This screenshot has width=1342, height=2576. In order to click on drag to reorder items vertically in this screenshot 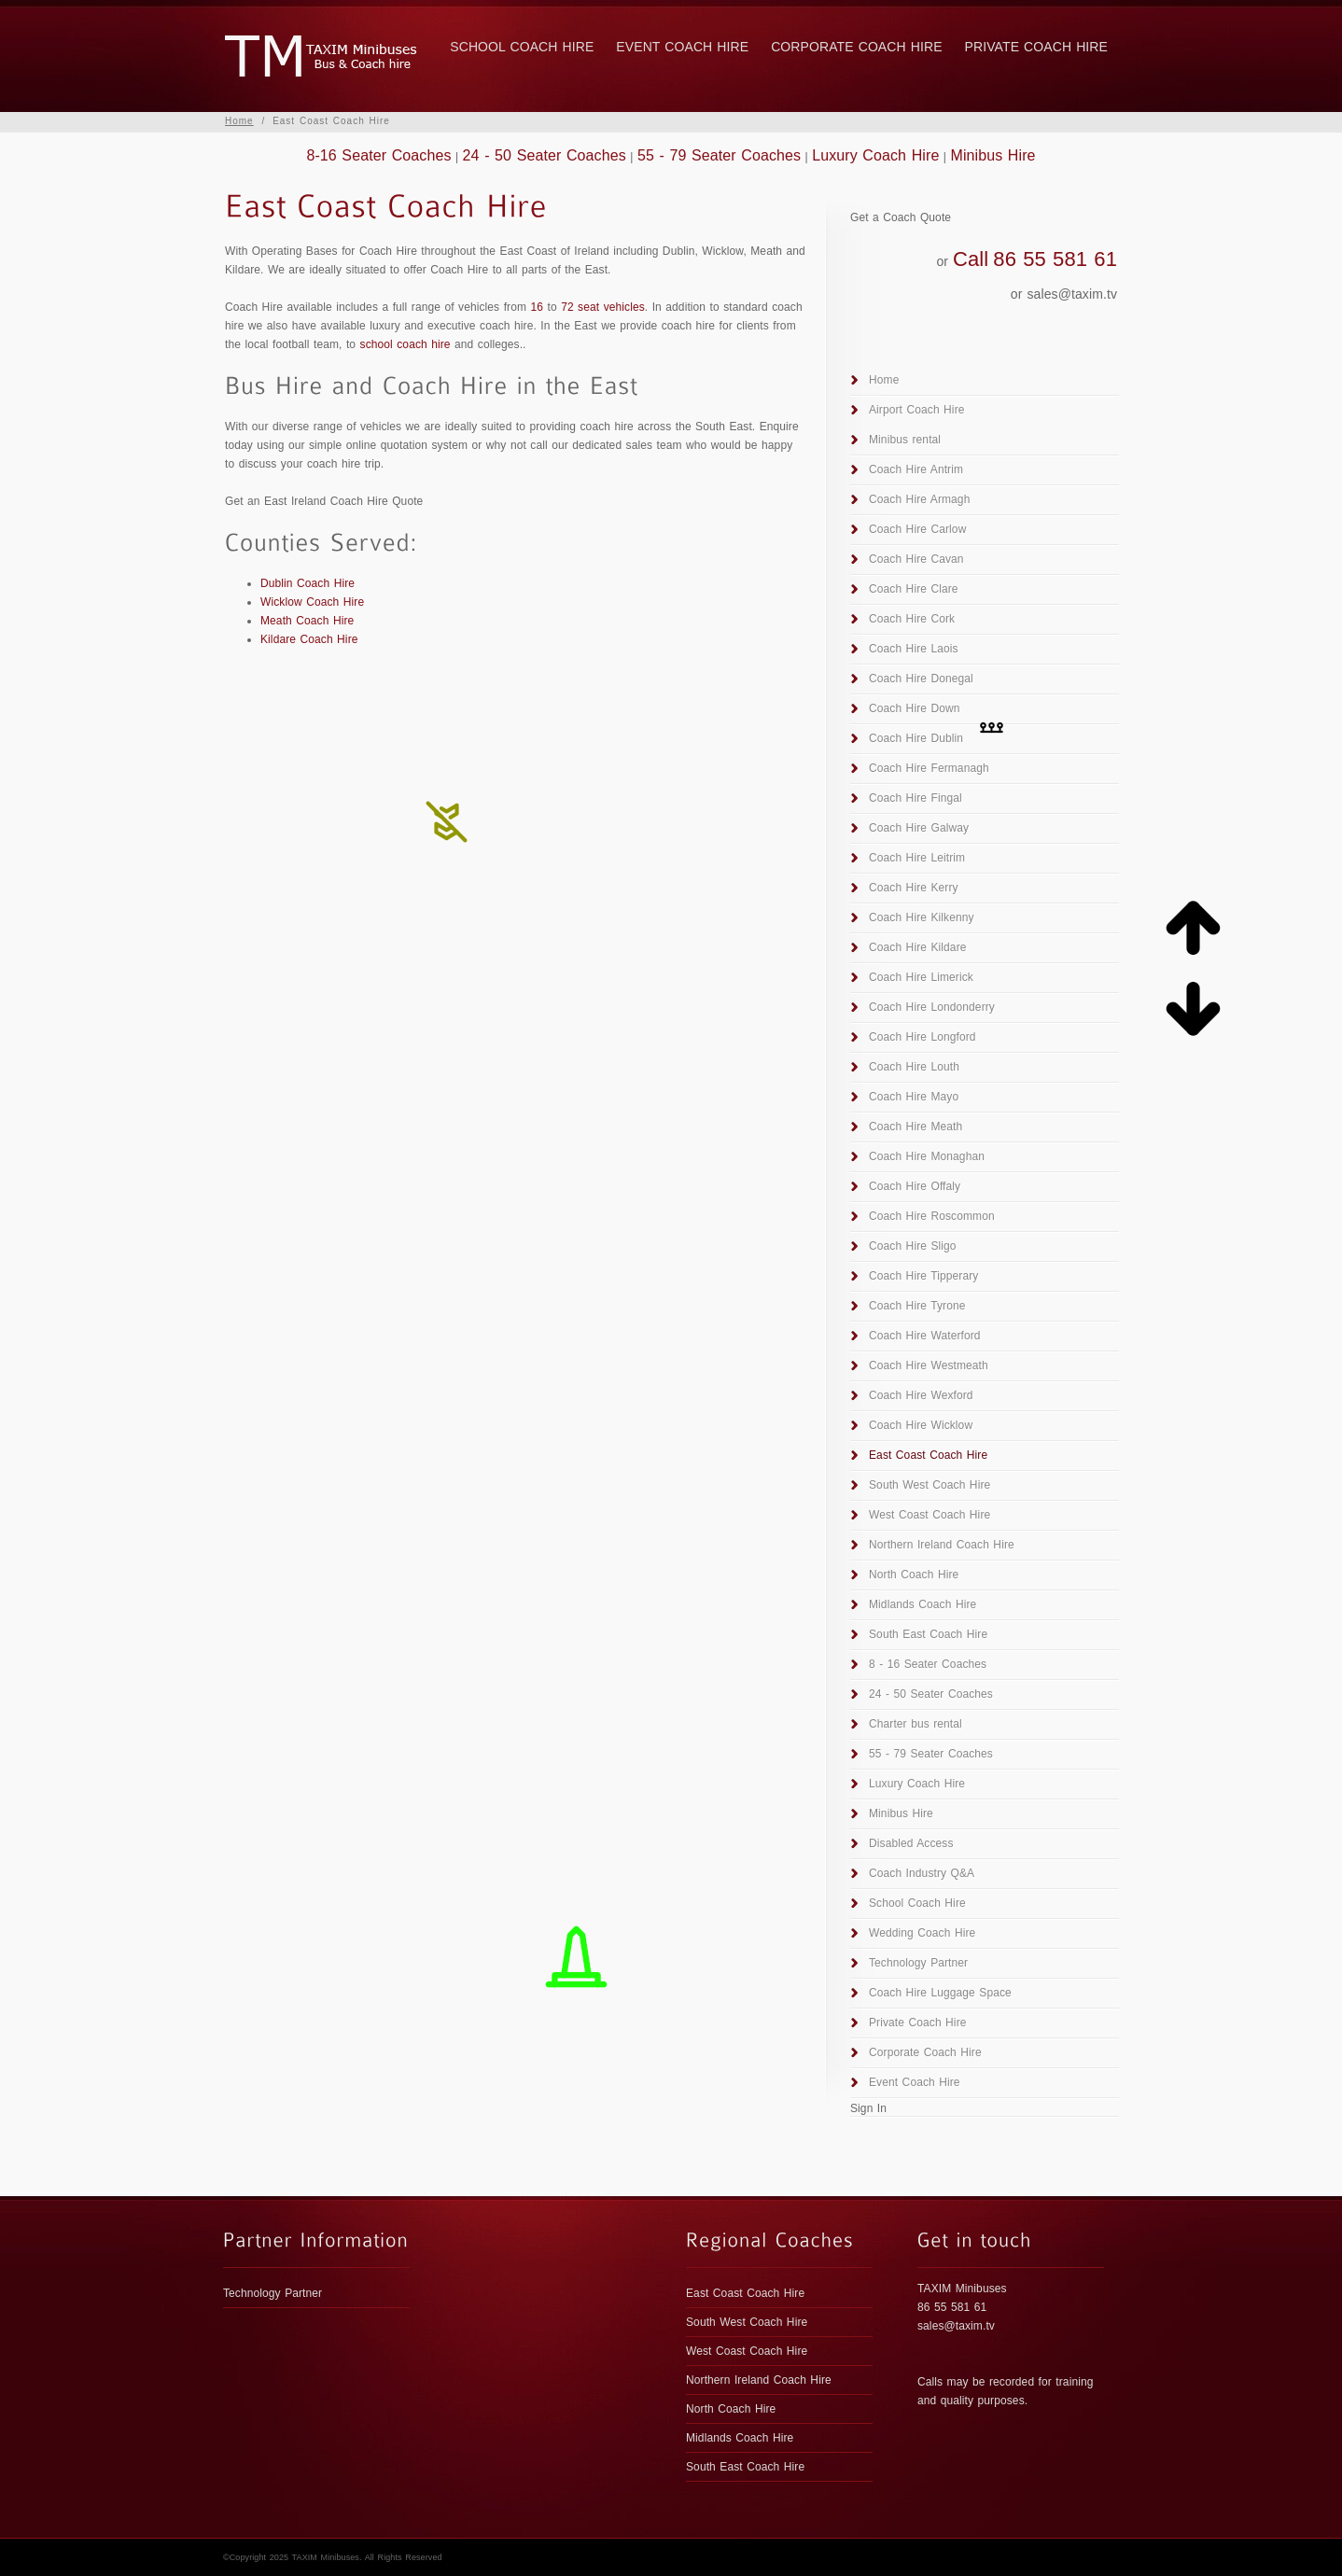, I will do `click(1193, 968)`.